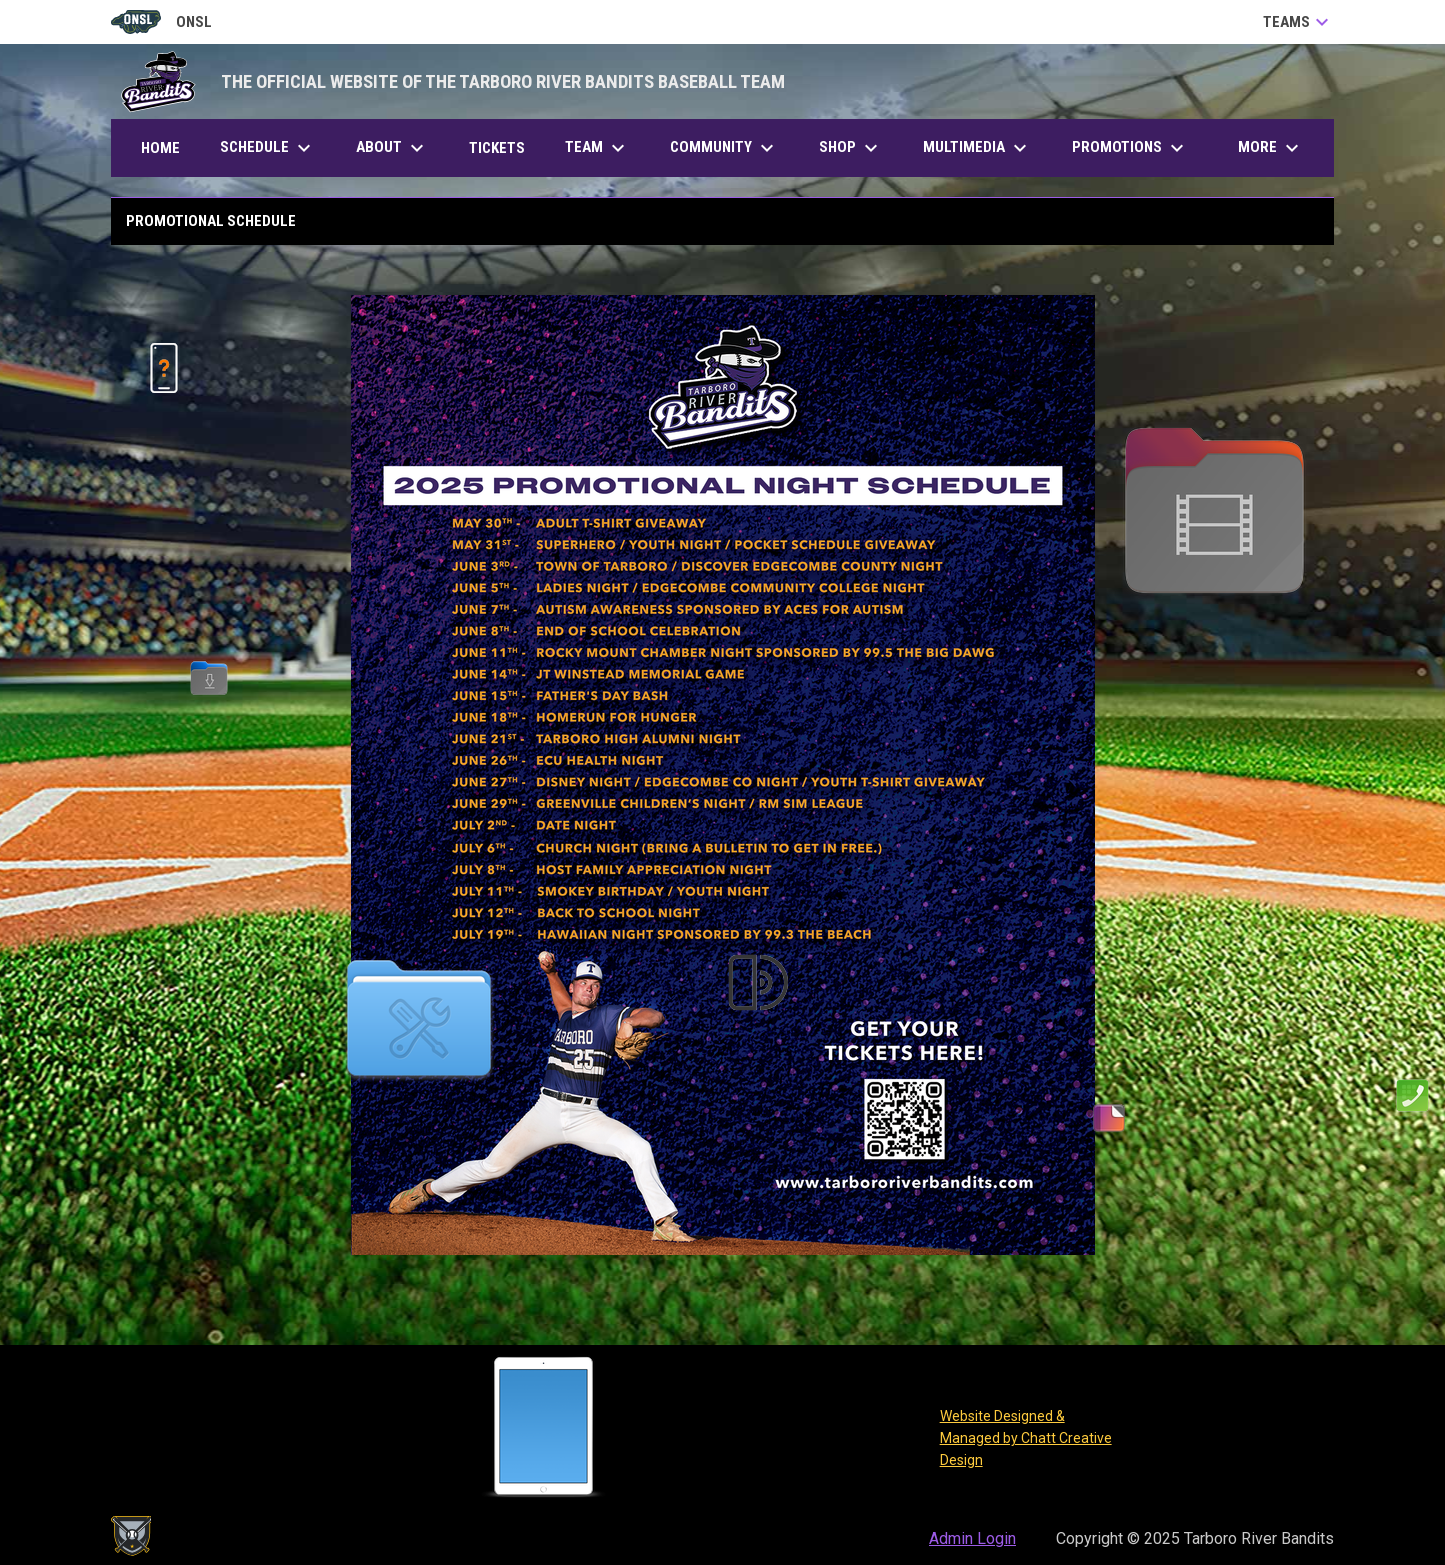  What do you see at coordinates (1214, 510) in the screenshot?
I see `open your videos folder` at bounding box center [1214, 510].